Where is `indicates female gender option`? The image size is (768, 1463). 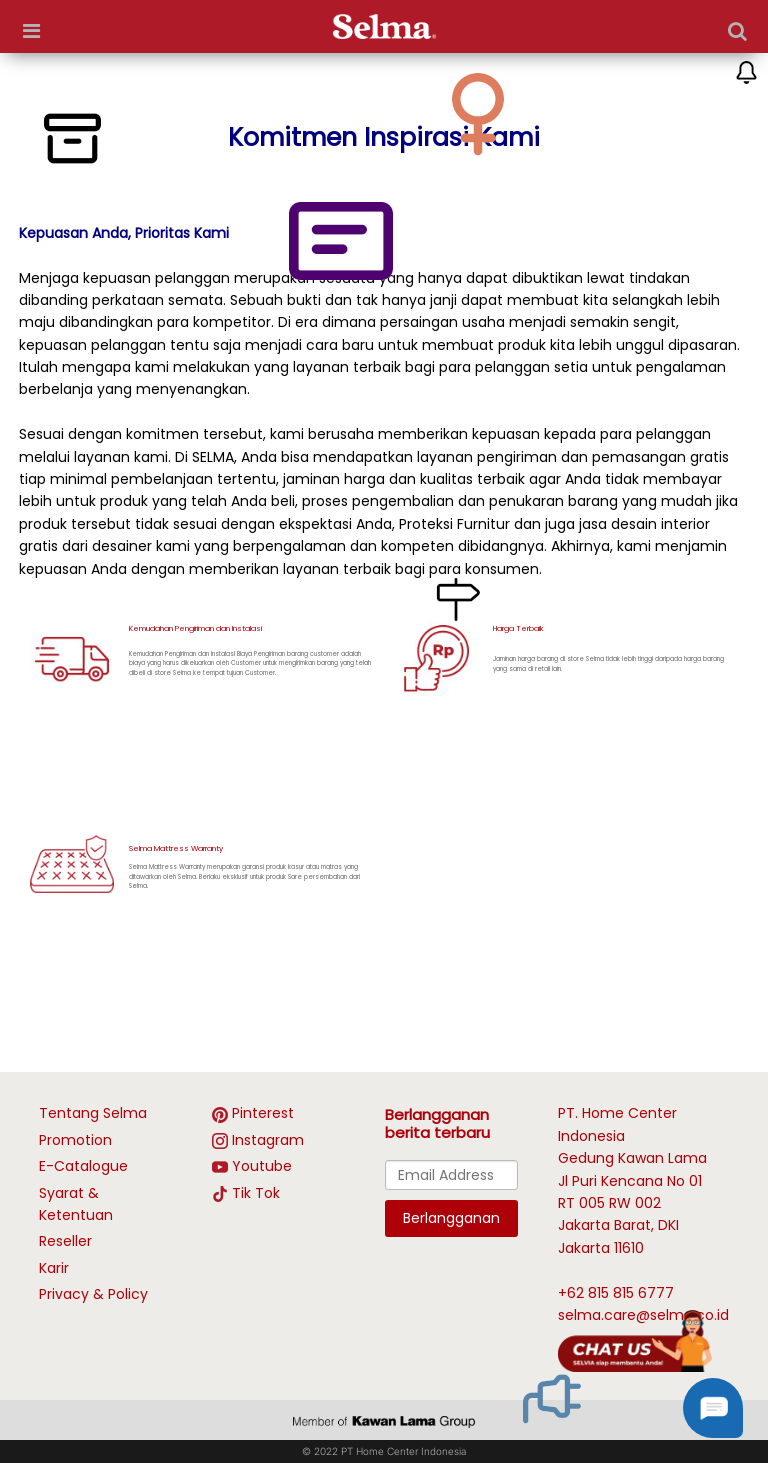
indicates female gender option is located at coordinates (478, 112).